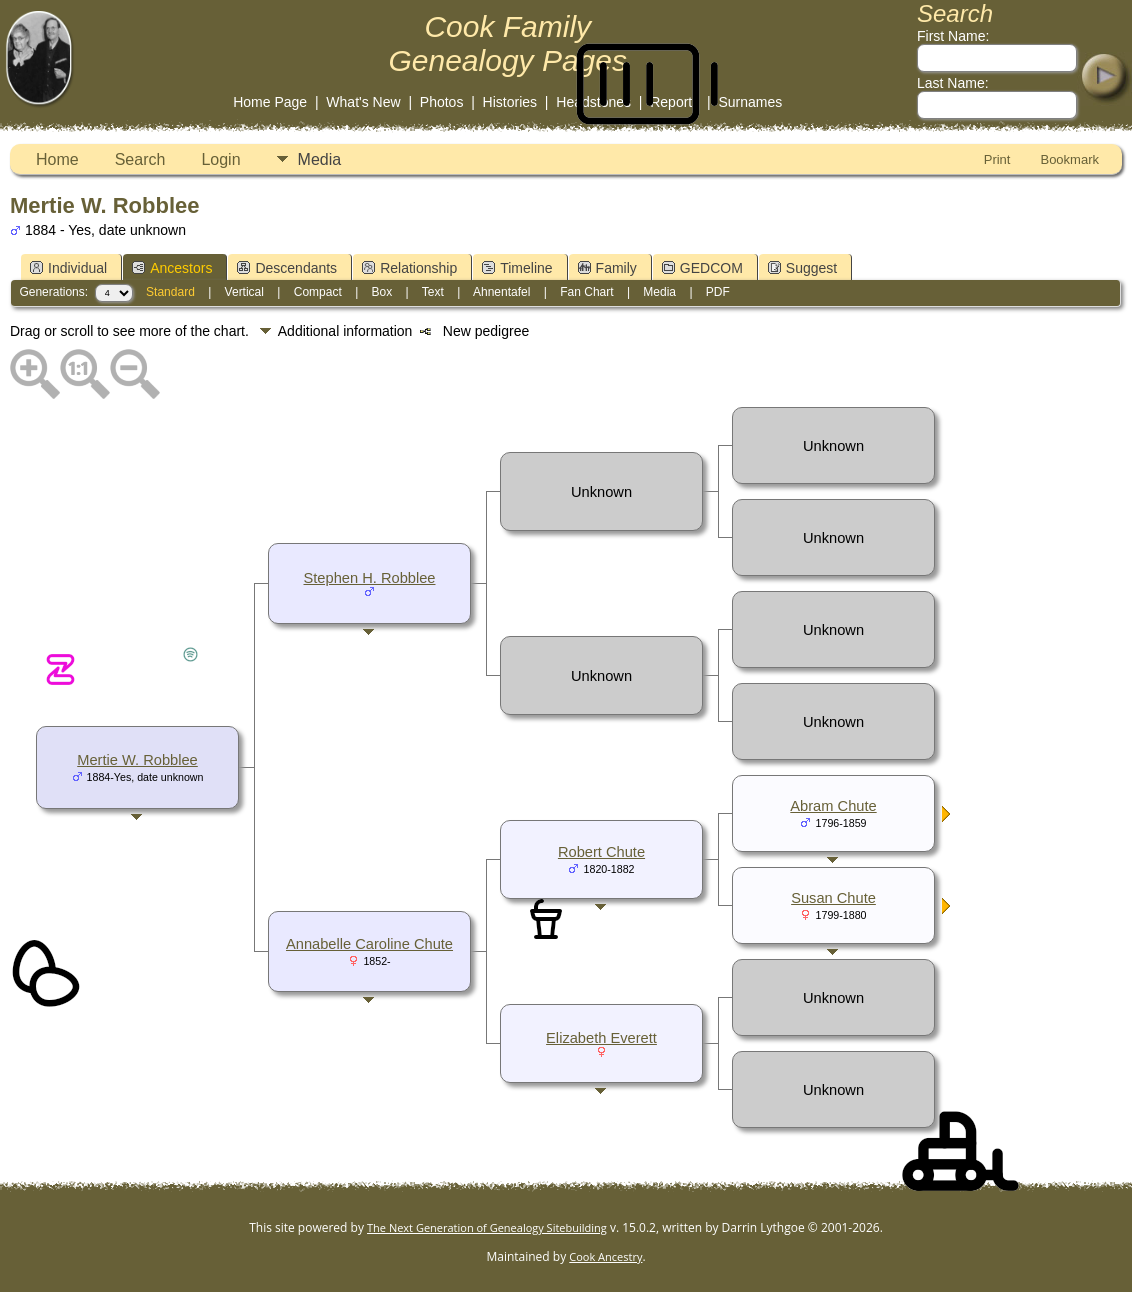  What do you see at coordinates (960, 1148) in the screenshot?
I see `construction or earthwork services` at bounding box center [960, 1148].